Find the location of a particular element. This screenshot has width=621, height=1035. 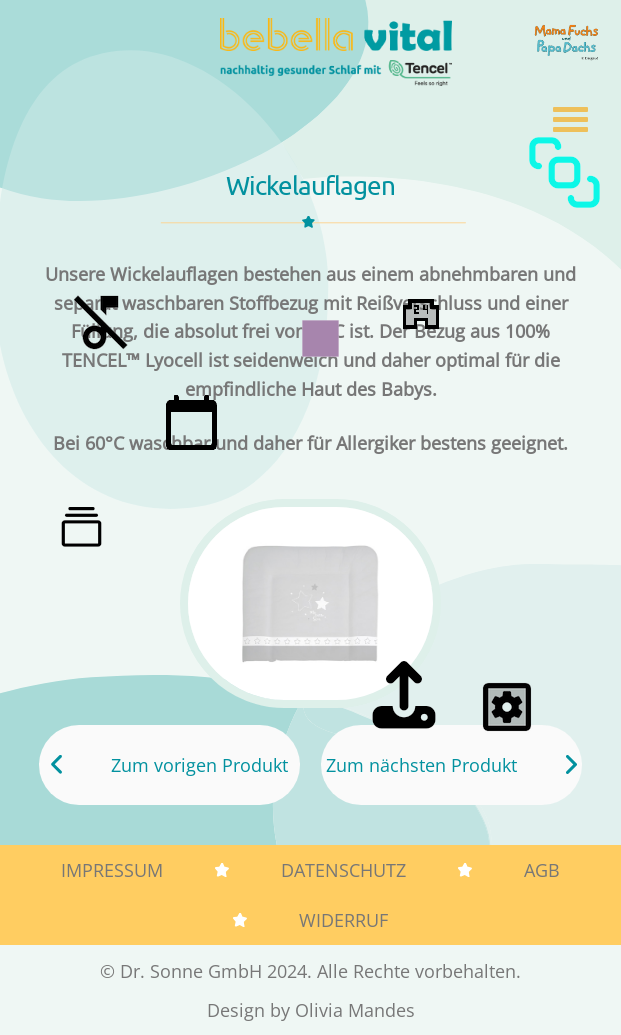

upload a file or document is located at coordinates (404, 697).